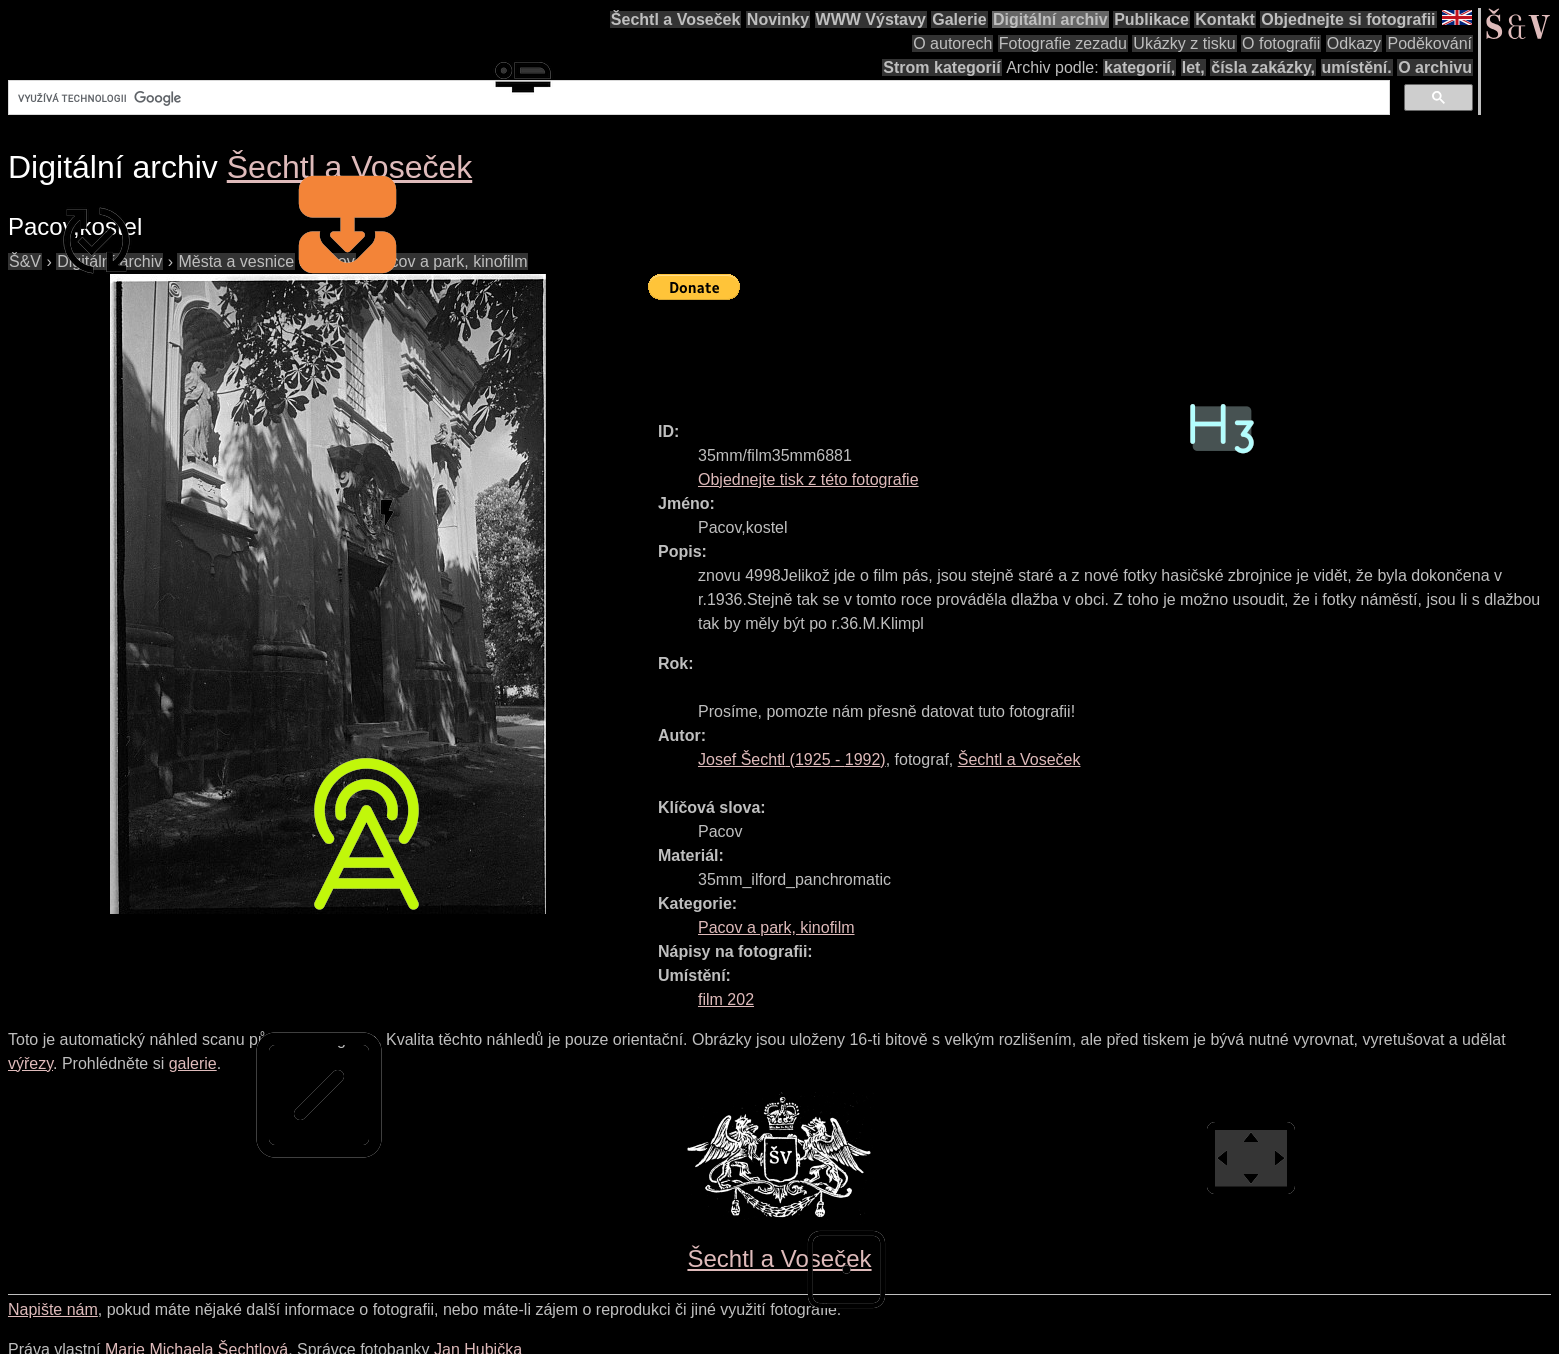 The image size is (1559, 1354). What do you see at coordinates (523, 76) in the screenshot?
I see `select flat bed seat option` at bounding box center [523, 76].